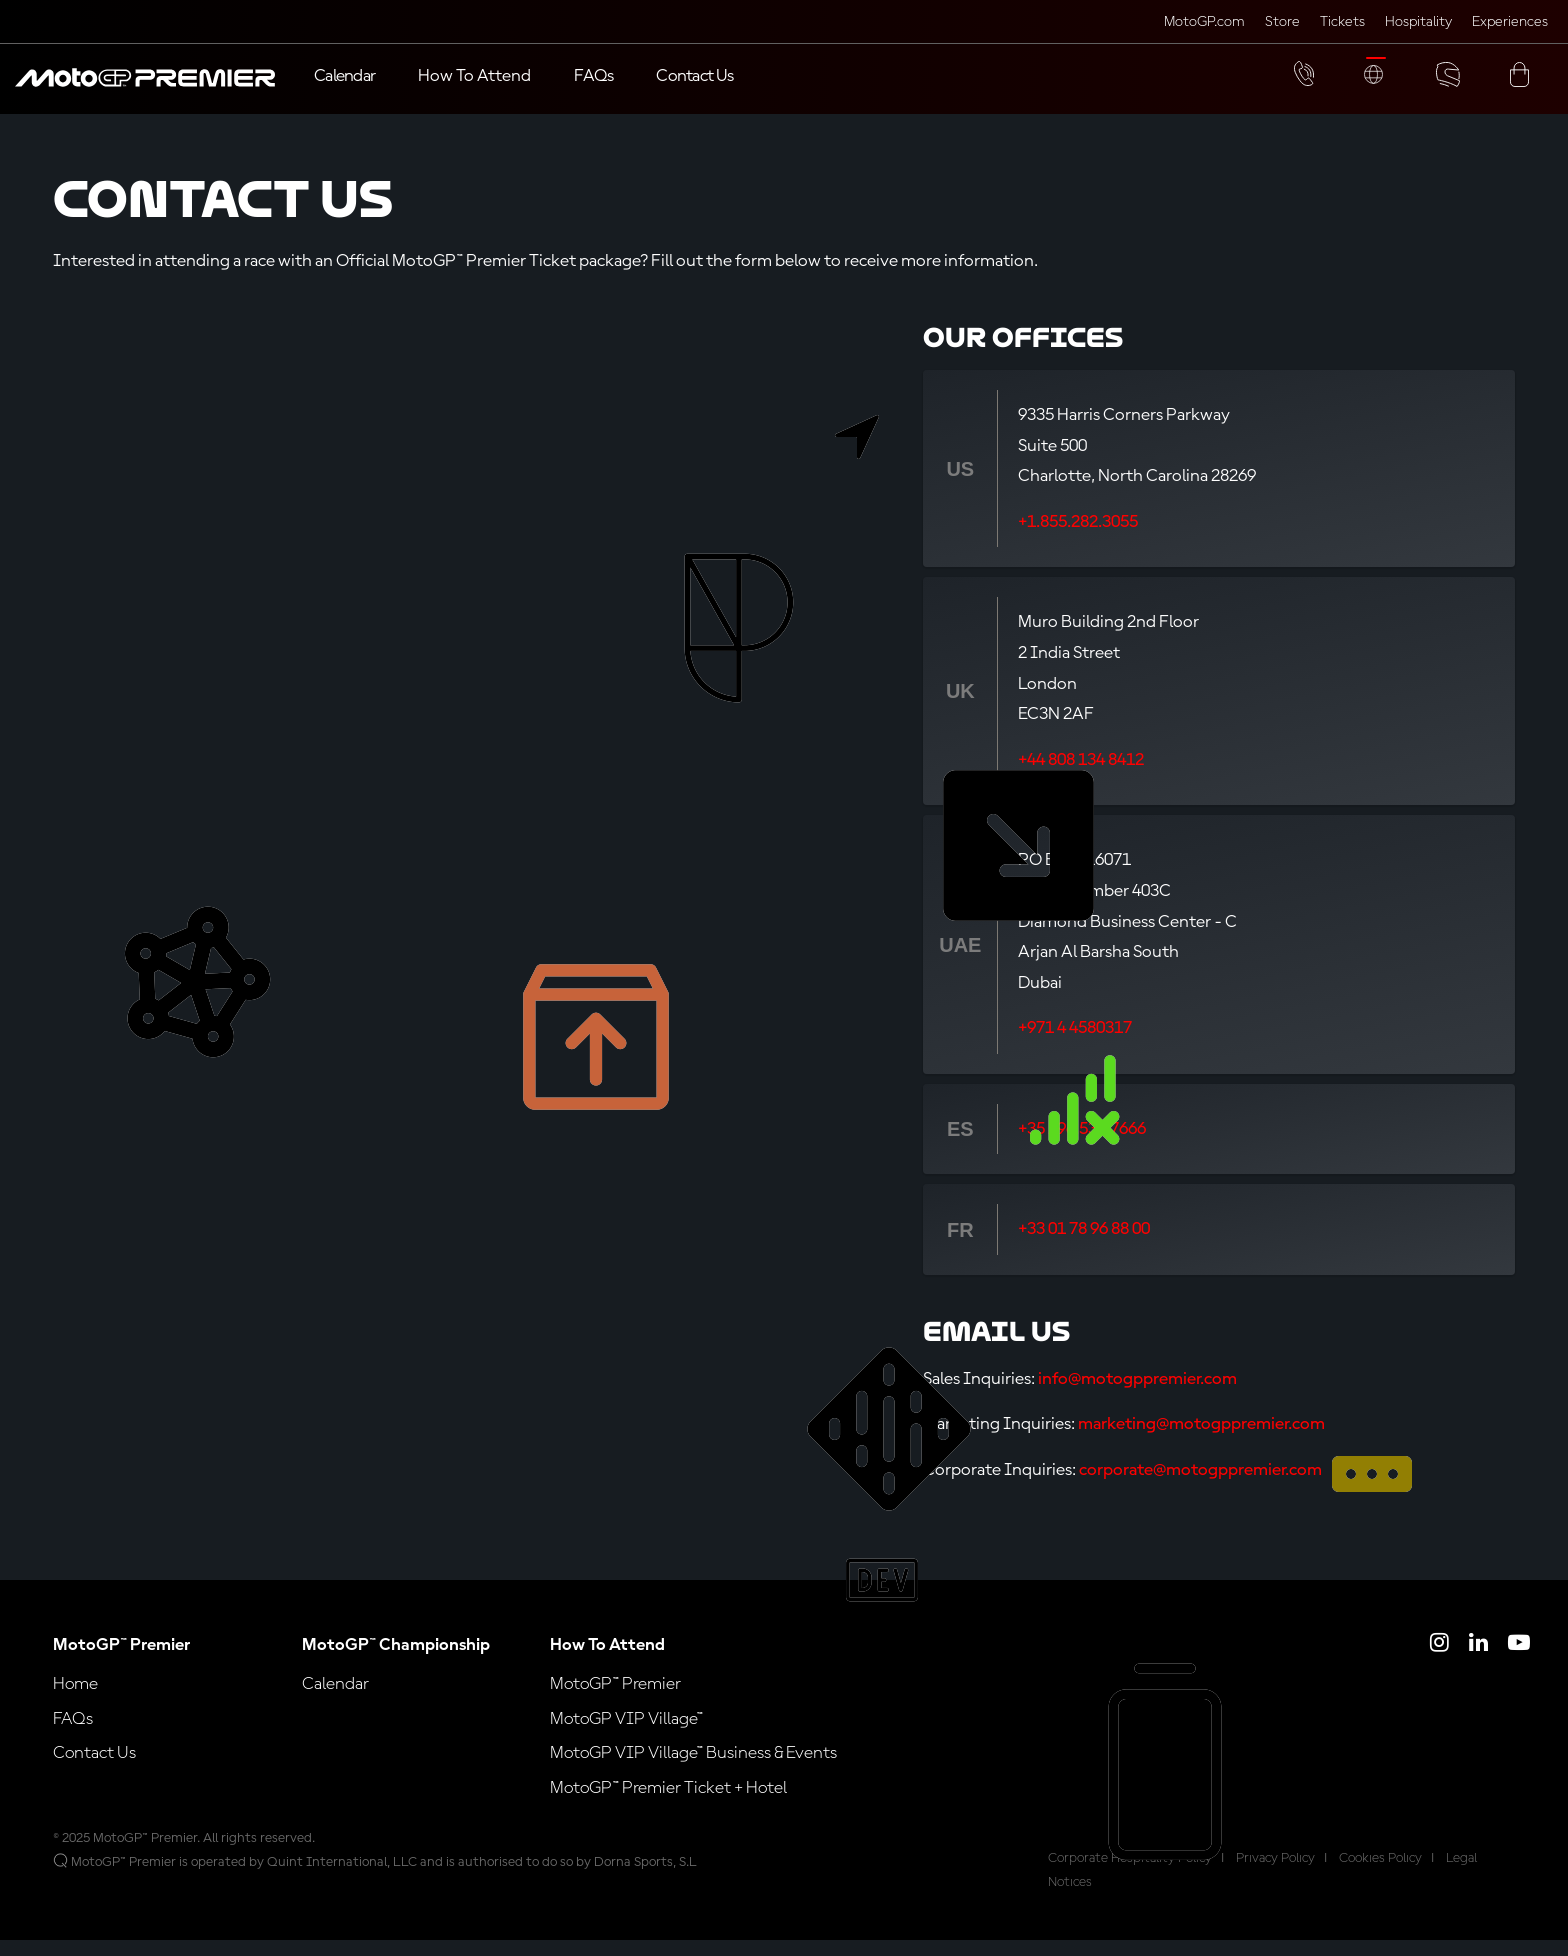  Describe the element at coordinates (596, 1037) in the screenshot. I see `upload to storage or cloud` at that location.